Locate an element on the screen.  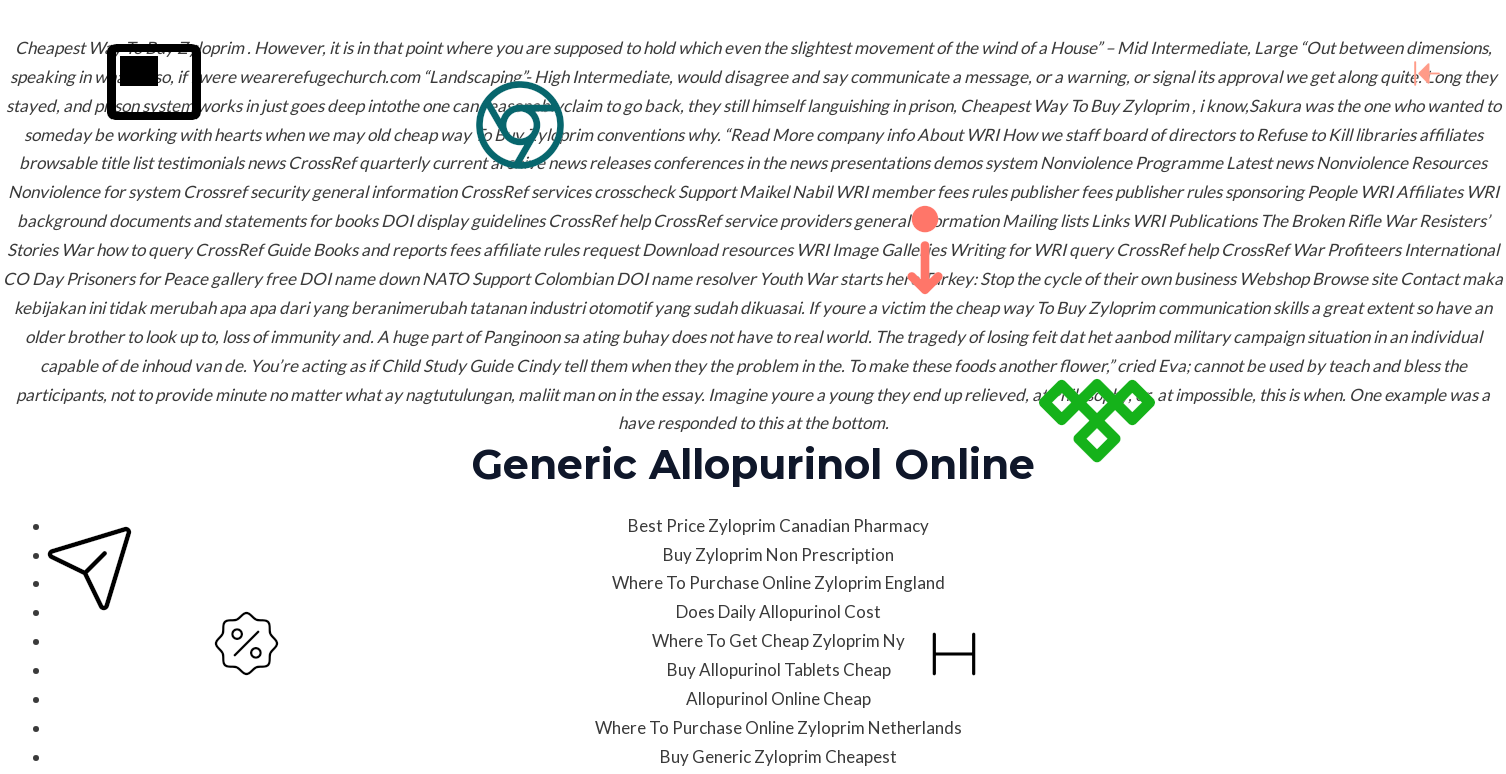
navigate to the beginning or first item is located at coordinates (1426, 73).